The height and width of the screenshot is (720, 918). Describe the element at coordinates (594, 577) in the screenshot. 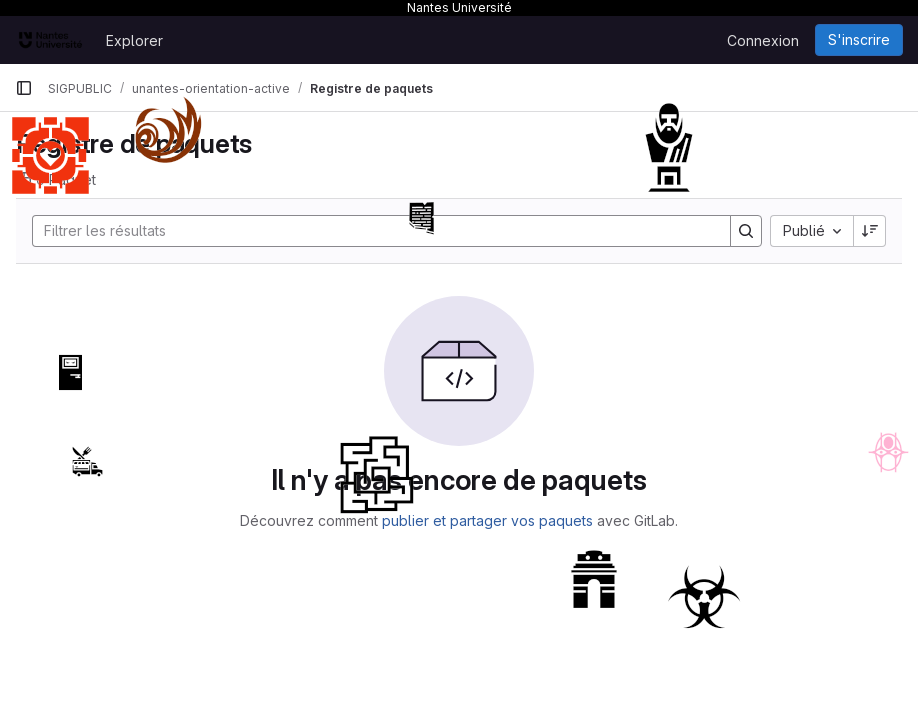

I see `view India Gate landmark information` at that location.